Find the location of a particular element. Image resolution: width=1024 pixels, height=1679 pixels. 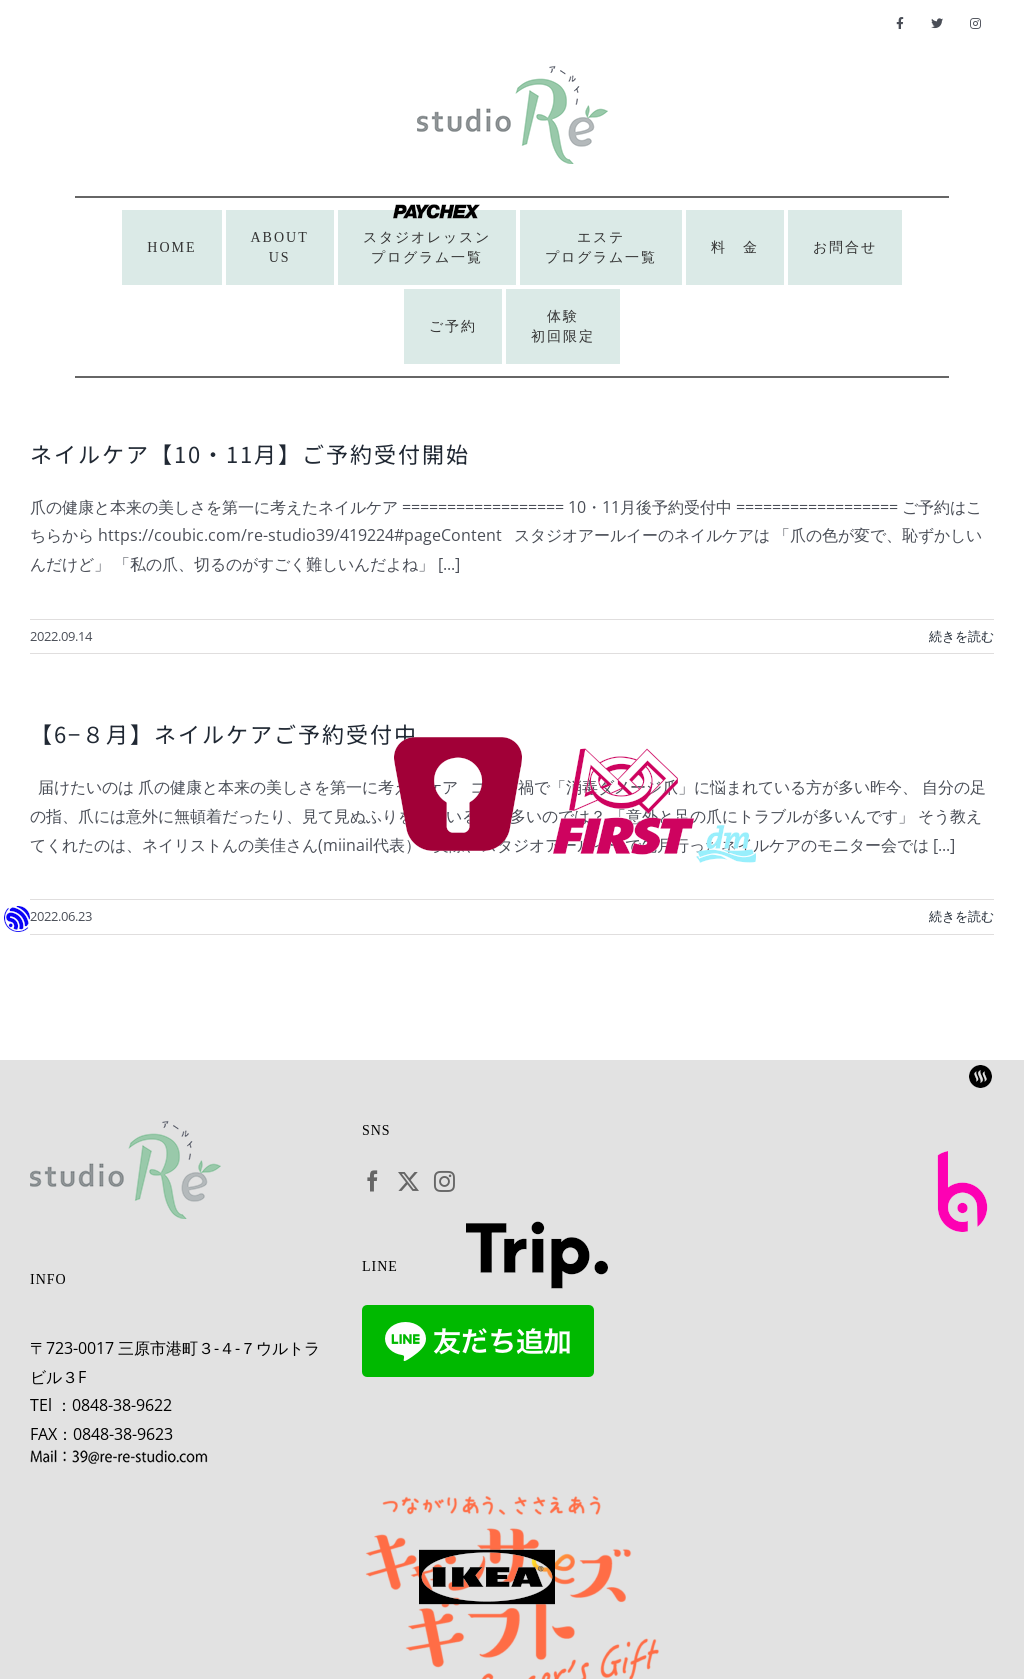

open enpass password manager is located at coordinates (458, 794).